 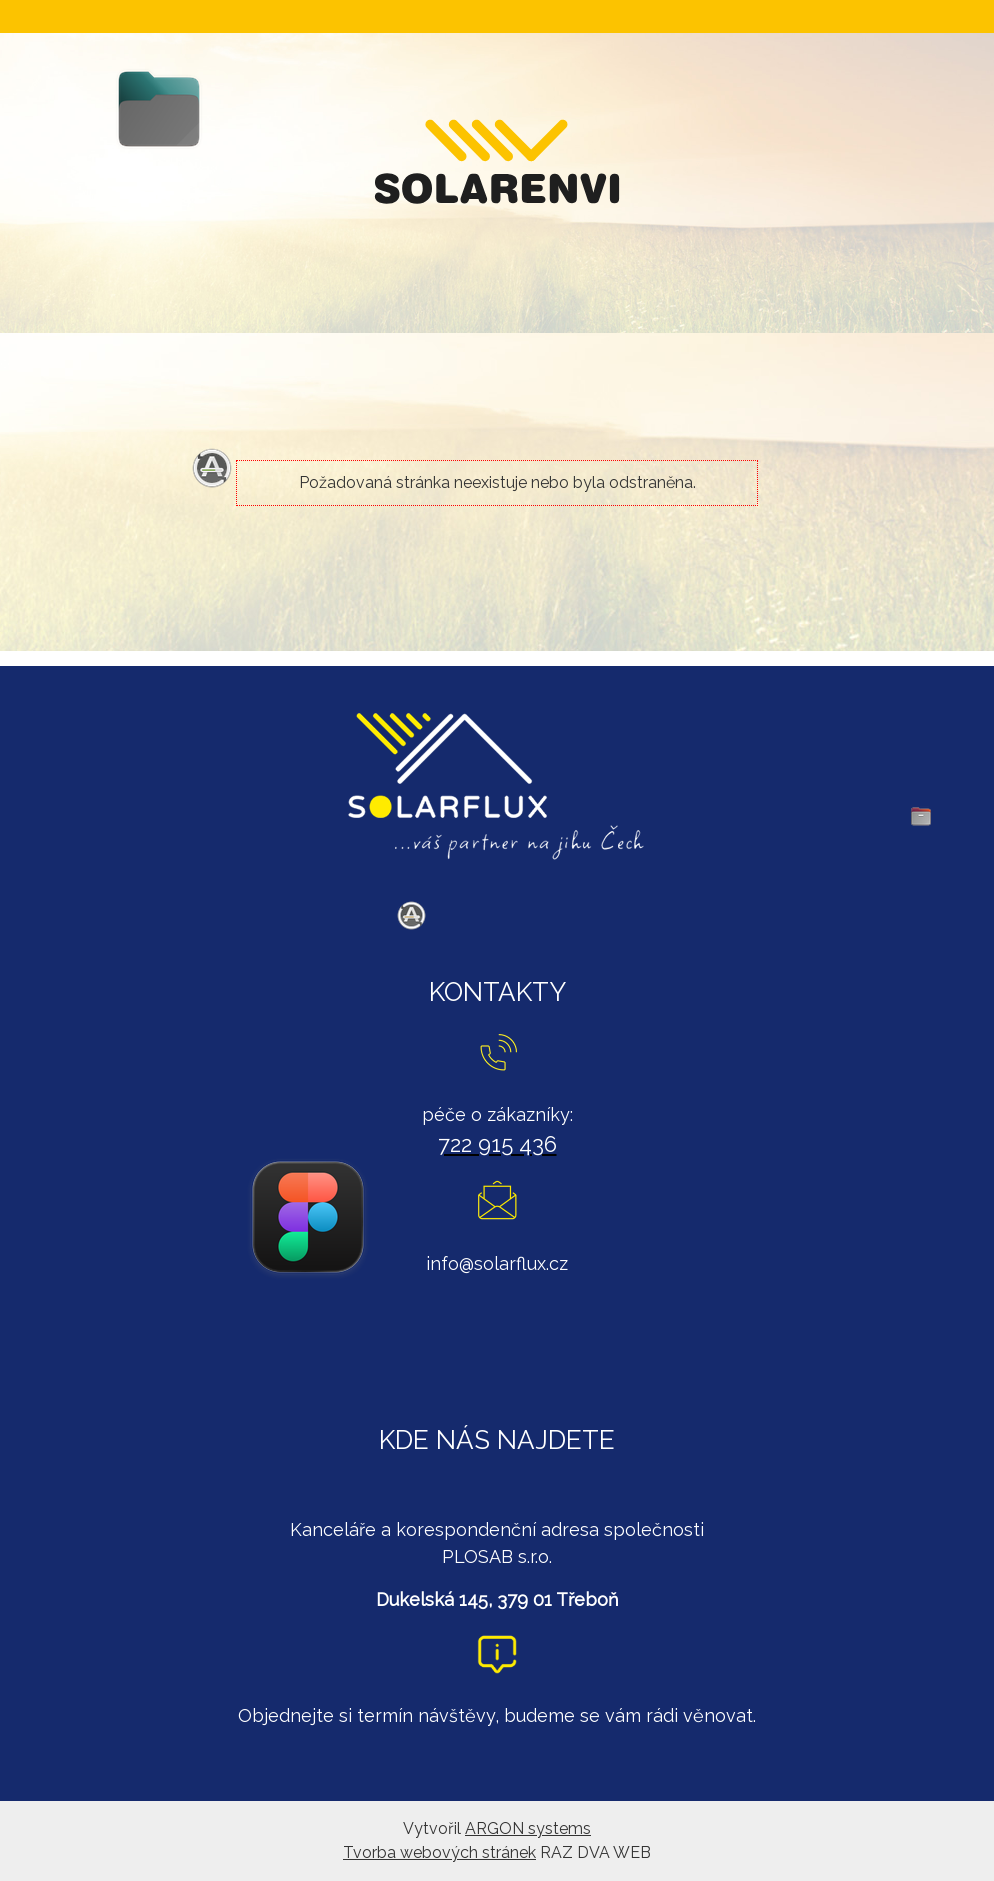 I want to click on open the file manager application, so click(x=921, y=816).